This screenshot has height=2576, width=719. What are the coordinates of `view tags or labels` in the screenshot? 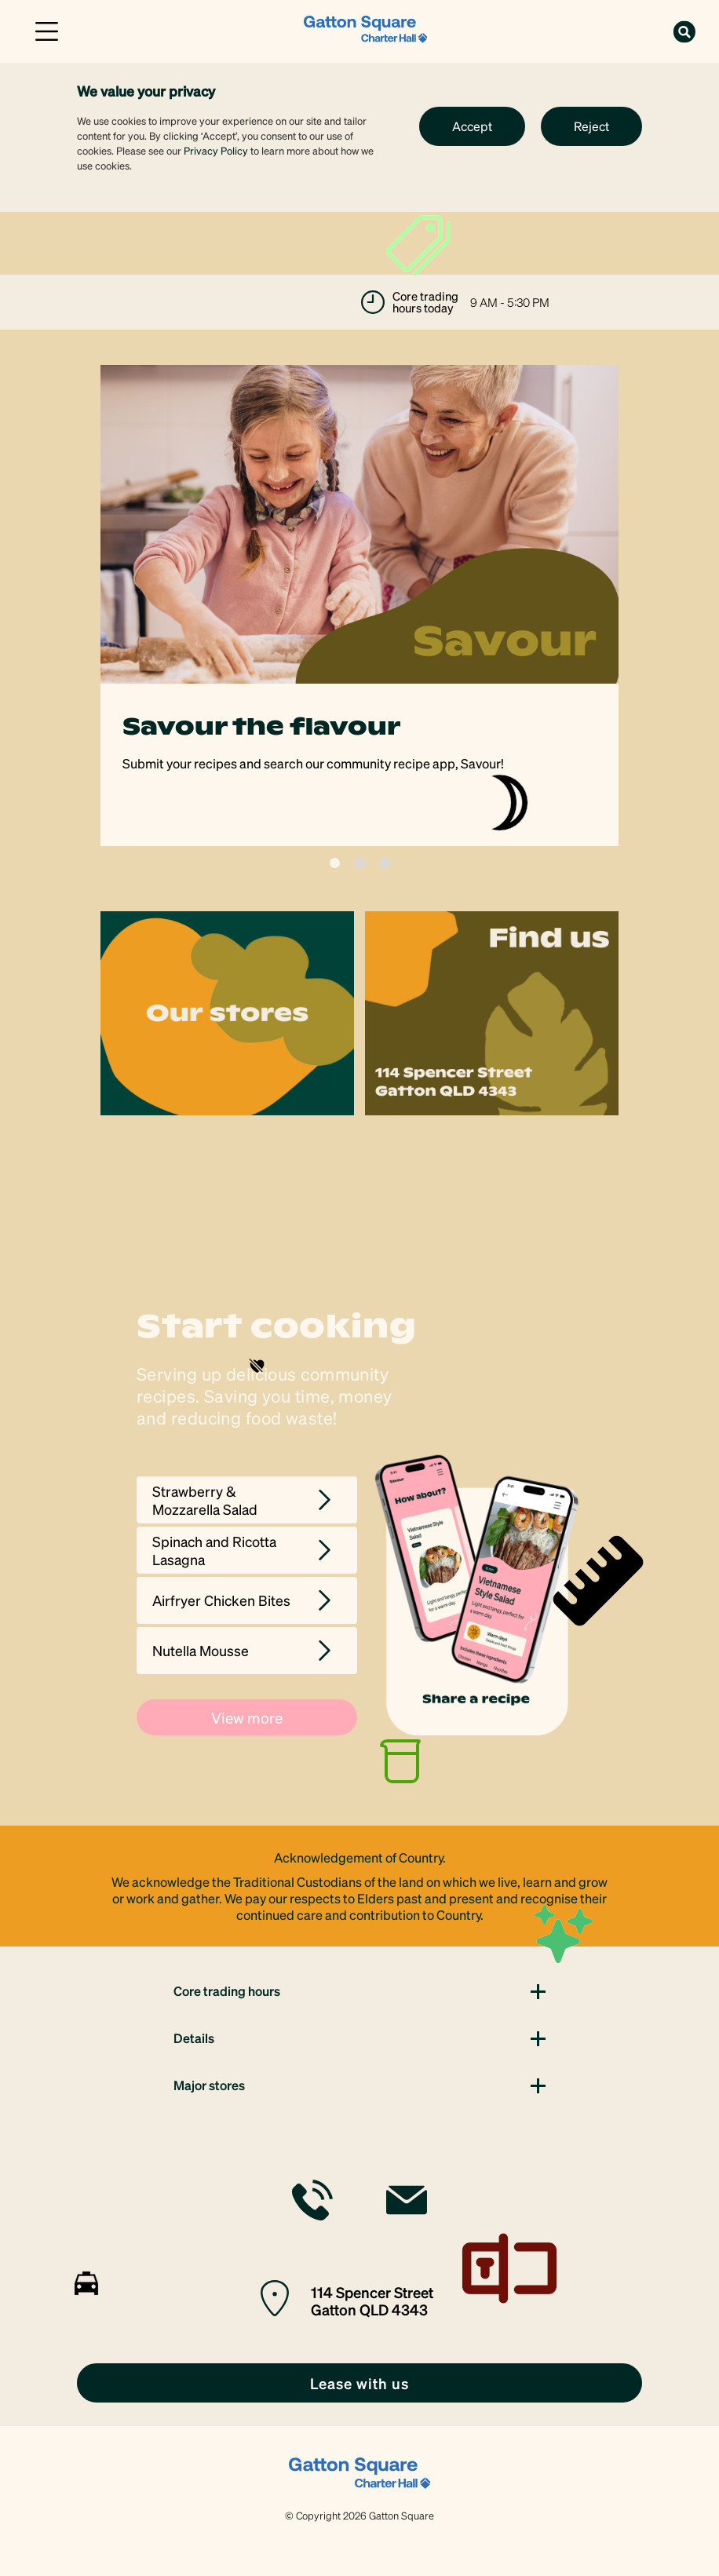 It's located at (418, 246).